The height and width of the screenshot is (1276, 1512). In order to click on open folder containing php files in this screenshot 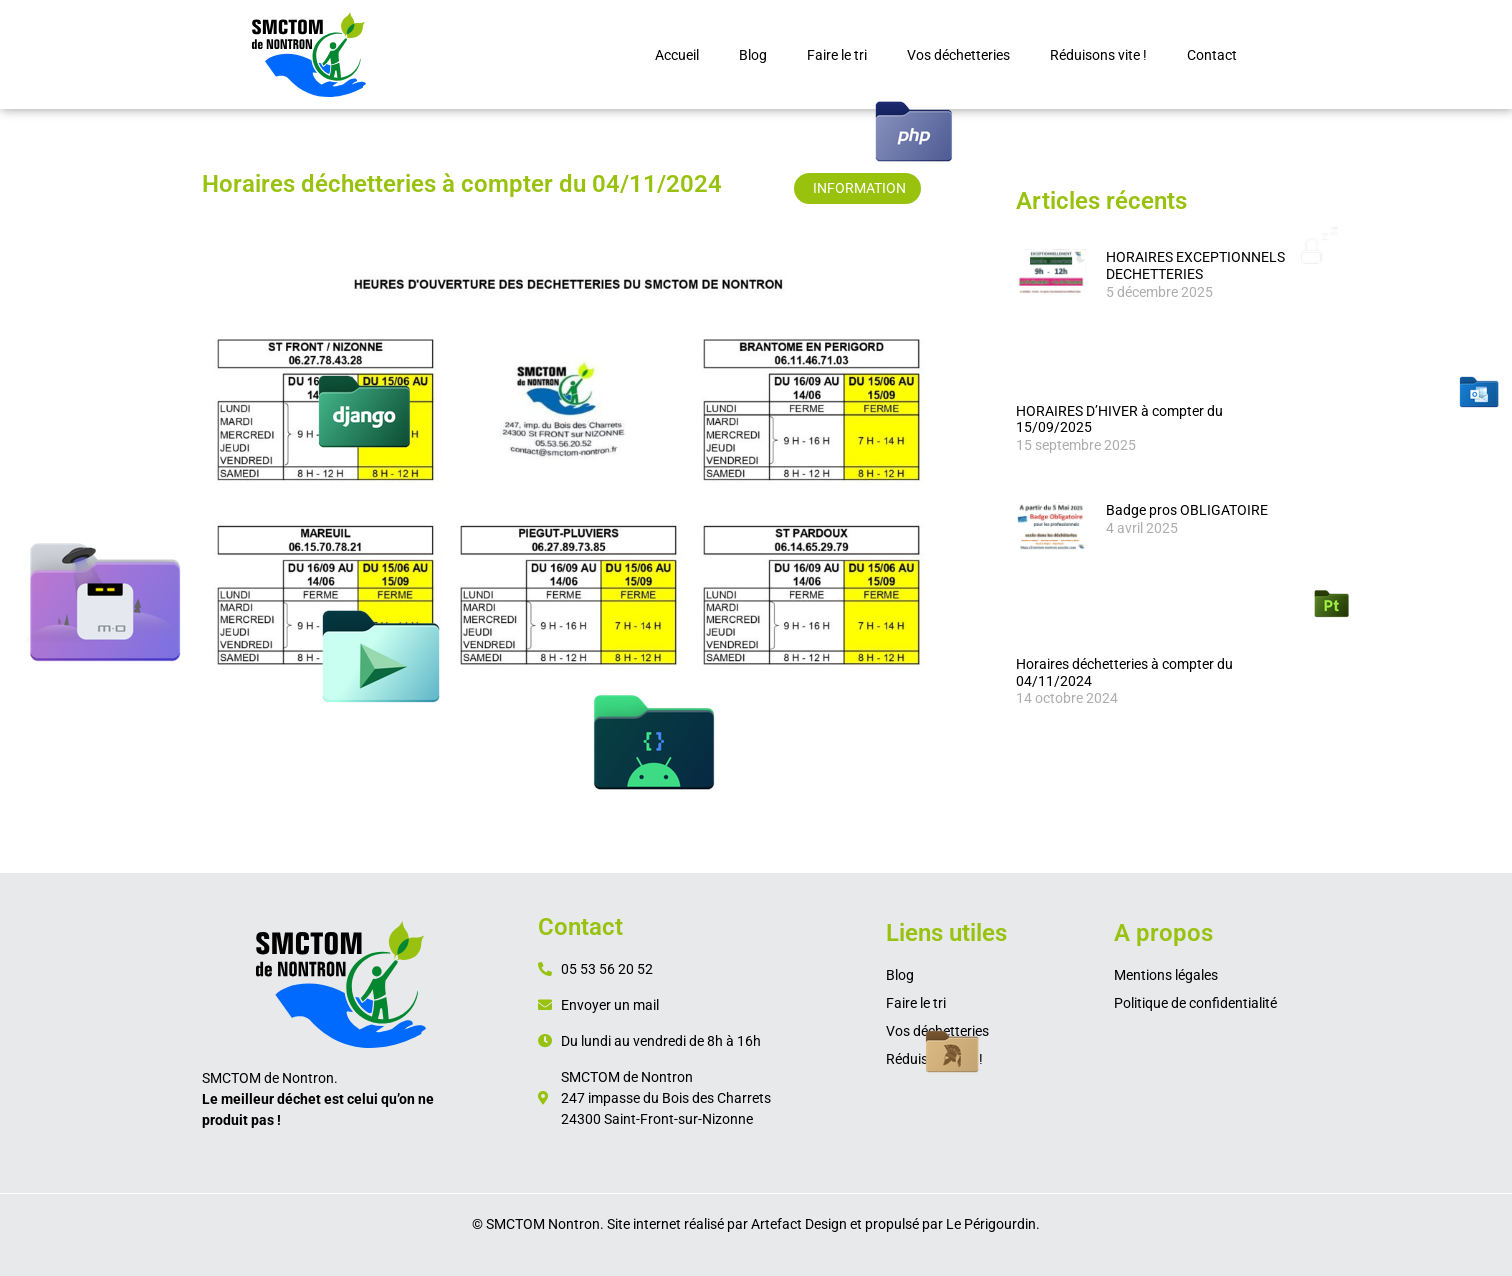, I will do `click(913, 133)`.